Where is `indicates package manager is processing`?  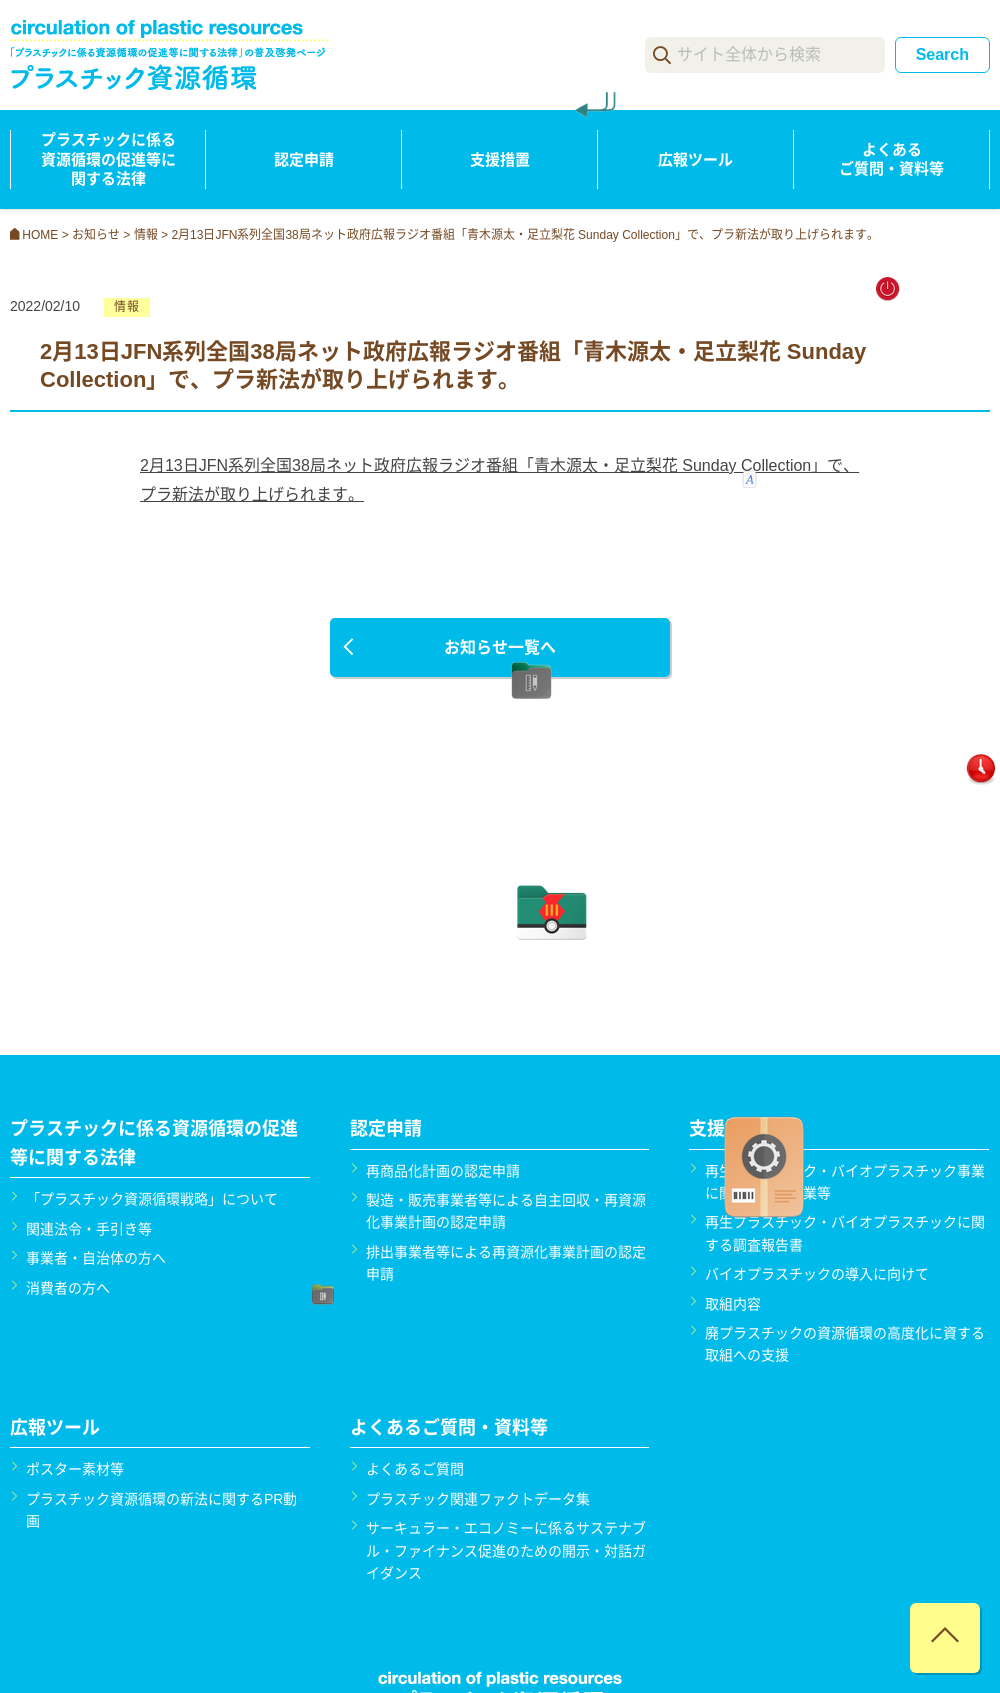 indicates package manager is processing is located at coordinates (764, 1167).